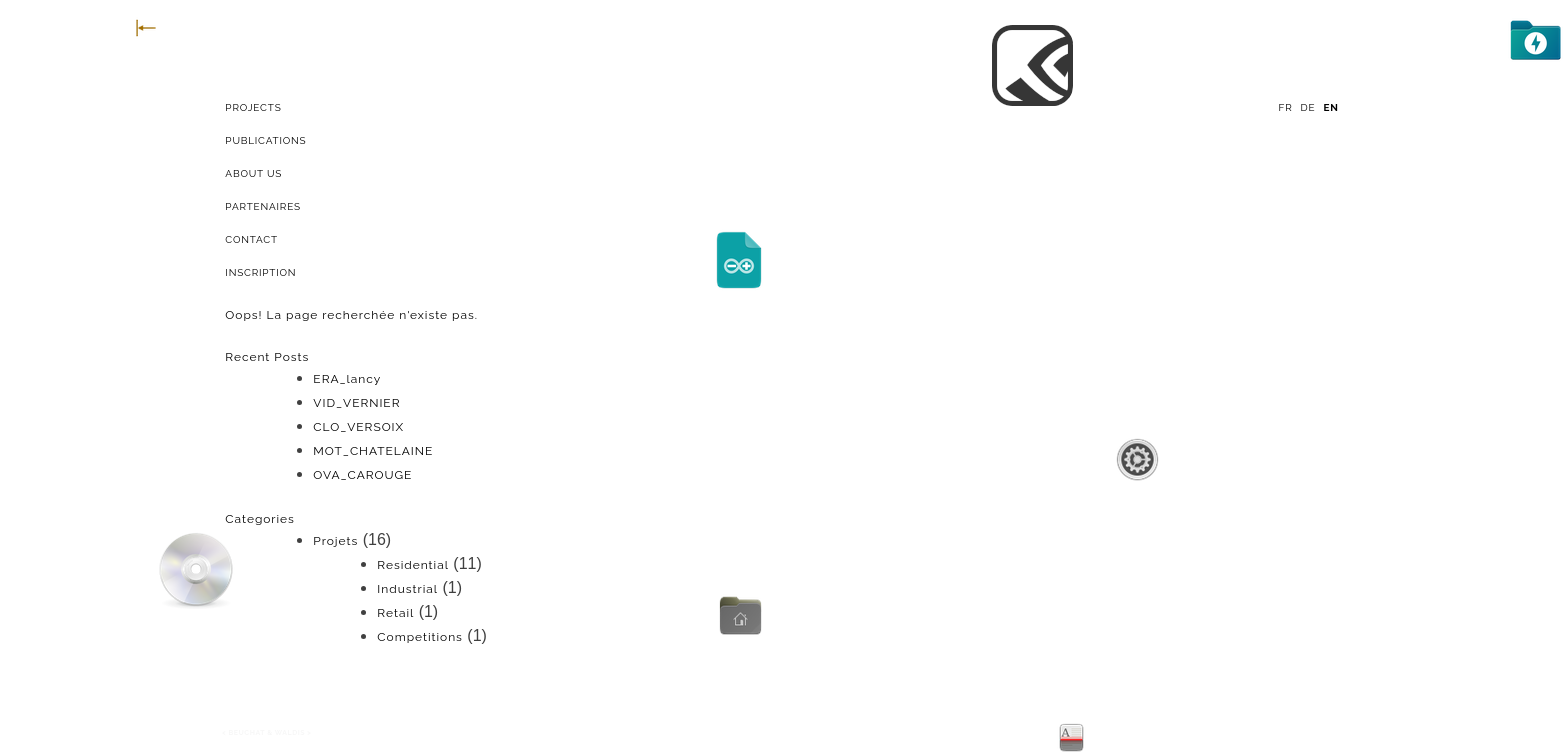 The width and height of the screenshot is (1568, 752). Describe the element at coordinates (1137, 459) in the screenshot. I see `view or edit item properties` at that location.